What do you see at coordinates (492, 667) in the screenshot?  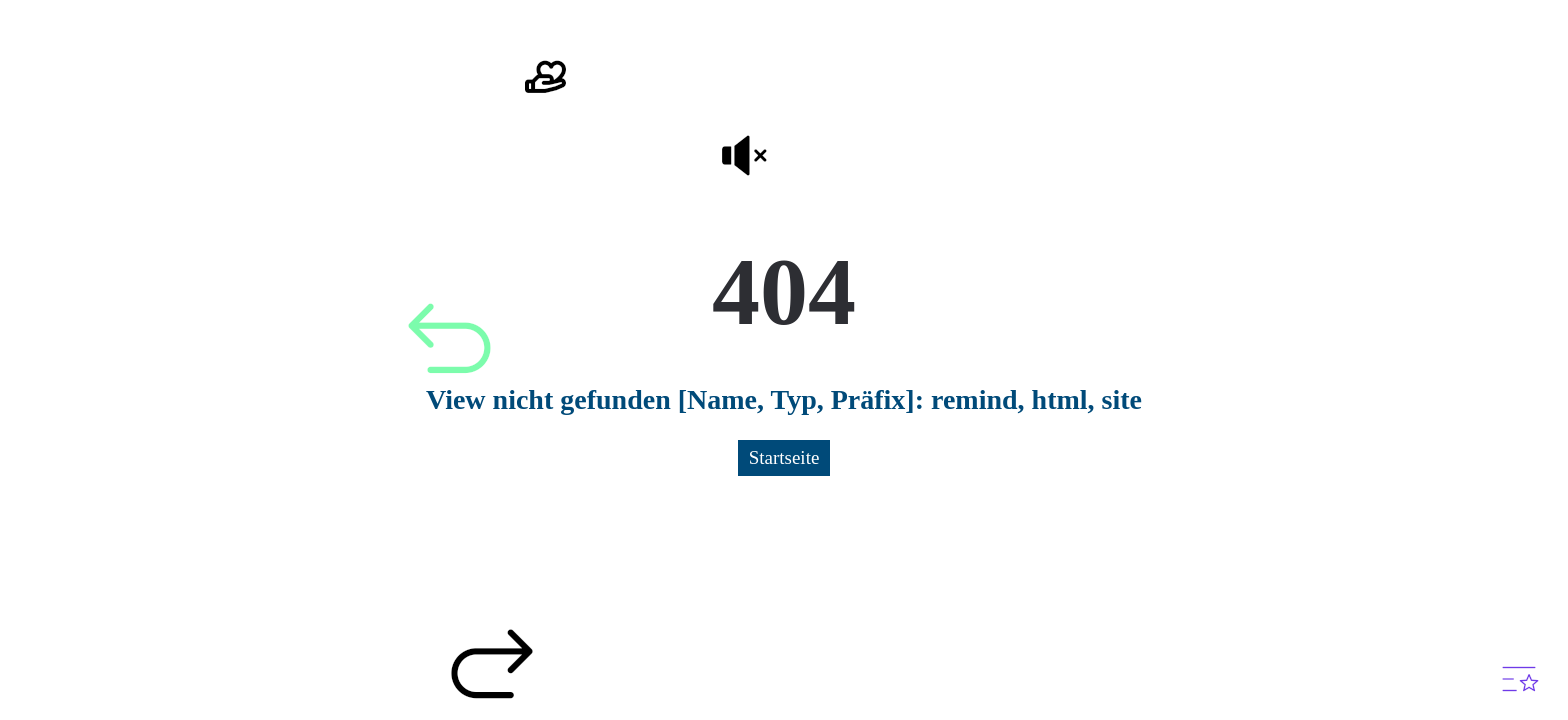 I see `redo last action` at bounding box center [492, 667].